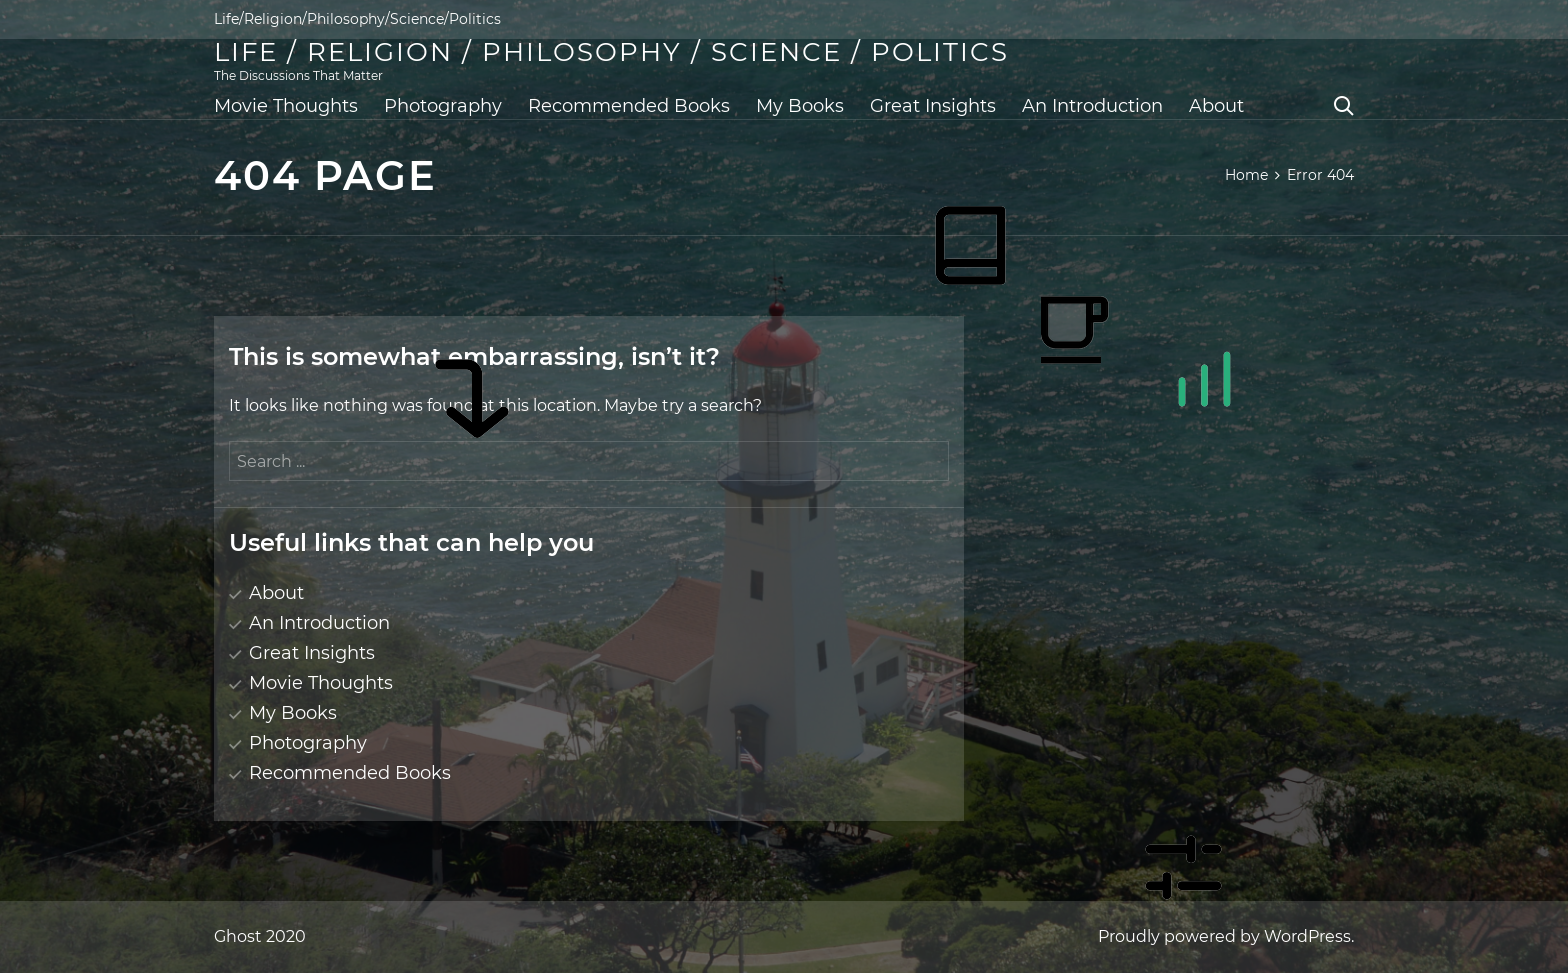 The width and height of the screenshot is (1568, 973). I want to click on access café or coffee shop locations, so click(1071, 330).